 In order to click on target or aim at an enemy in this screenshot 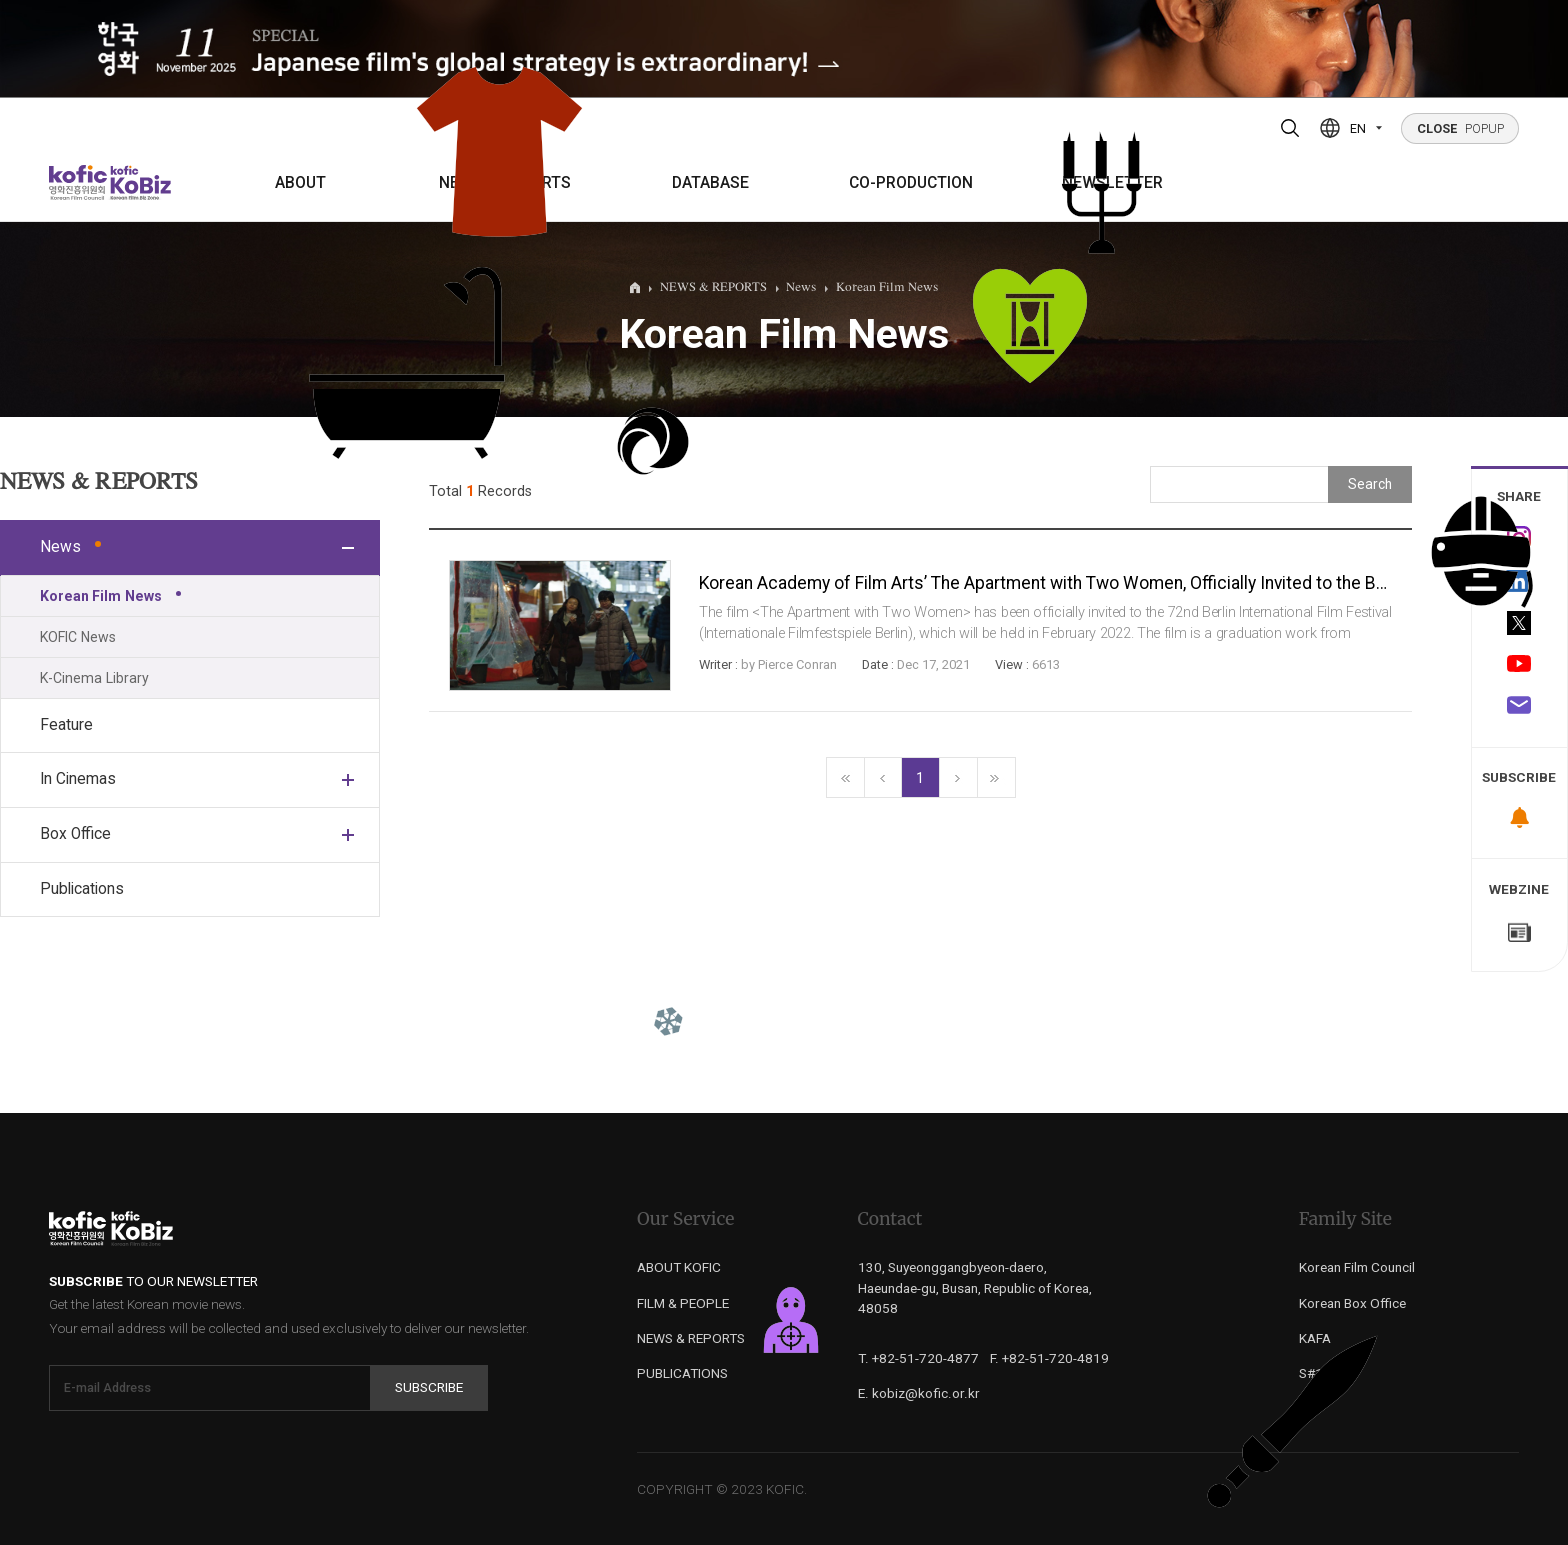, I will do `click(791, 1320)`.